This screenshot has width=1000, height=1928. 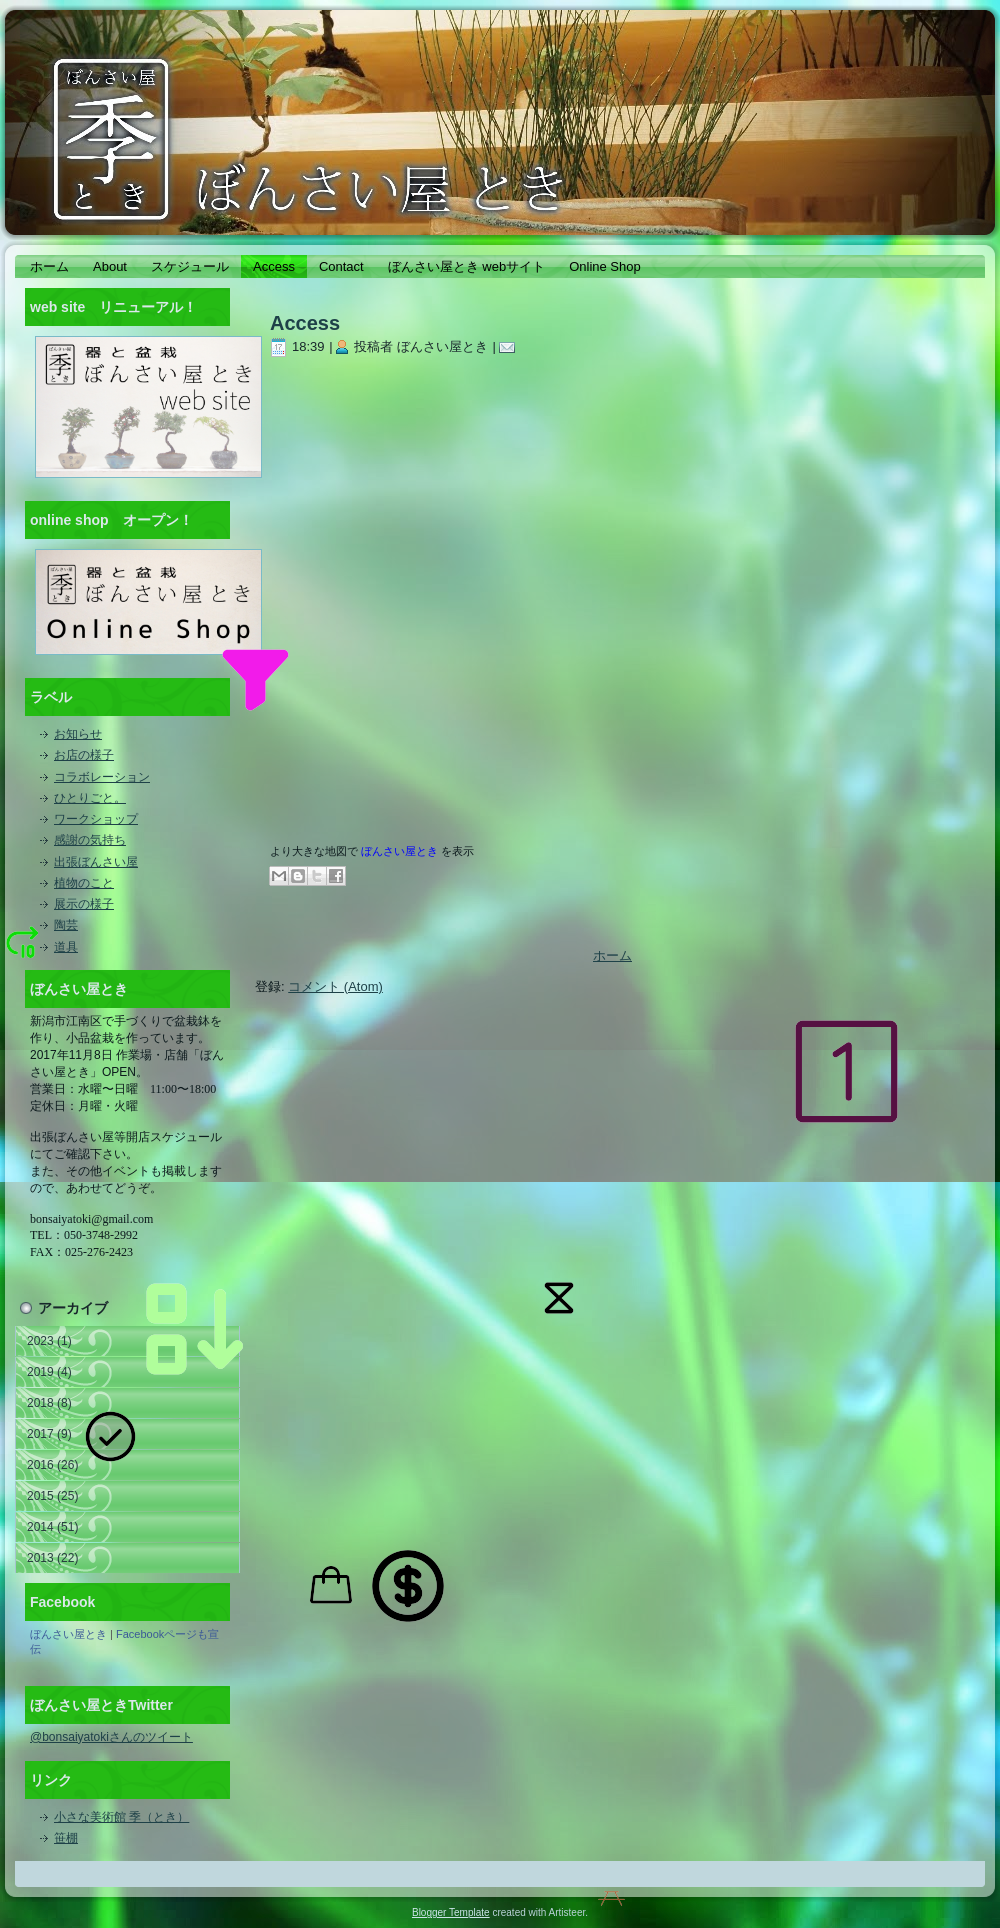 What do you see at coordinates (846, 1071) in the screenshot?
I see `indicates step one in a multi-step process` at bounding box center [846, 1071].